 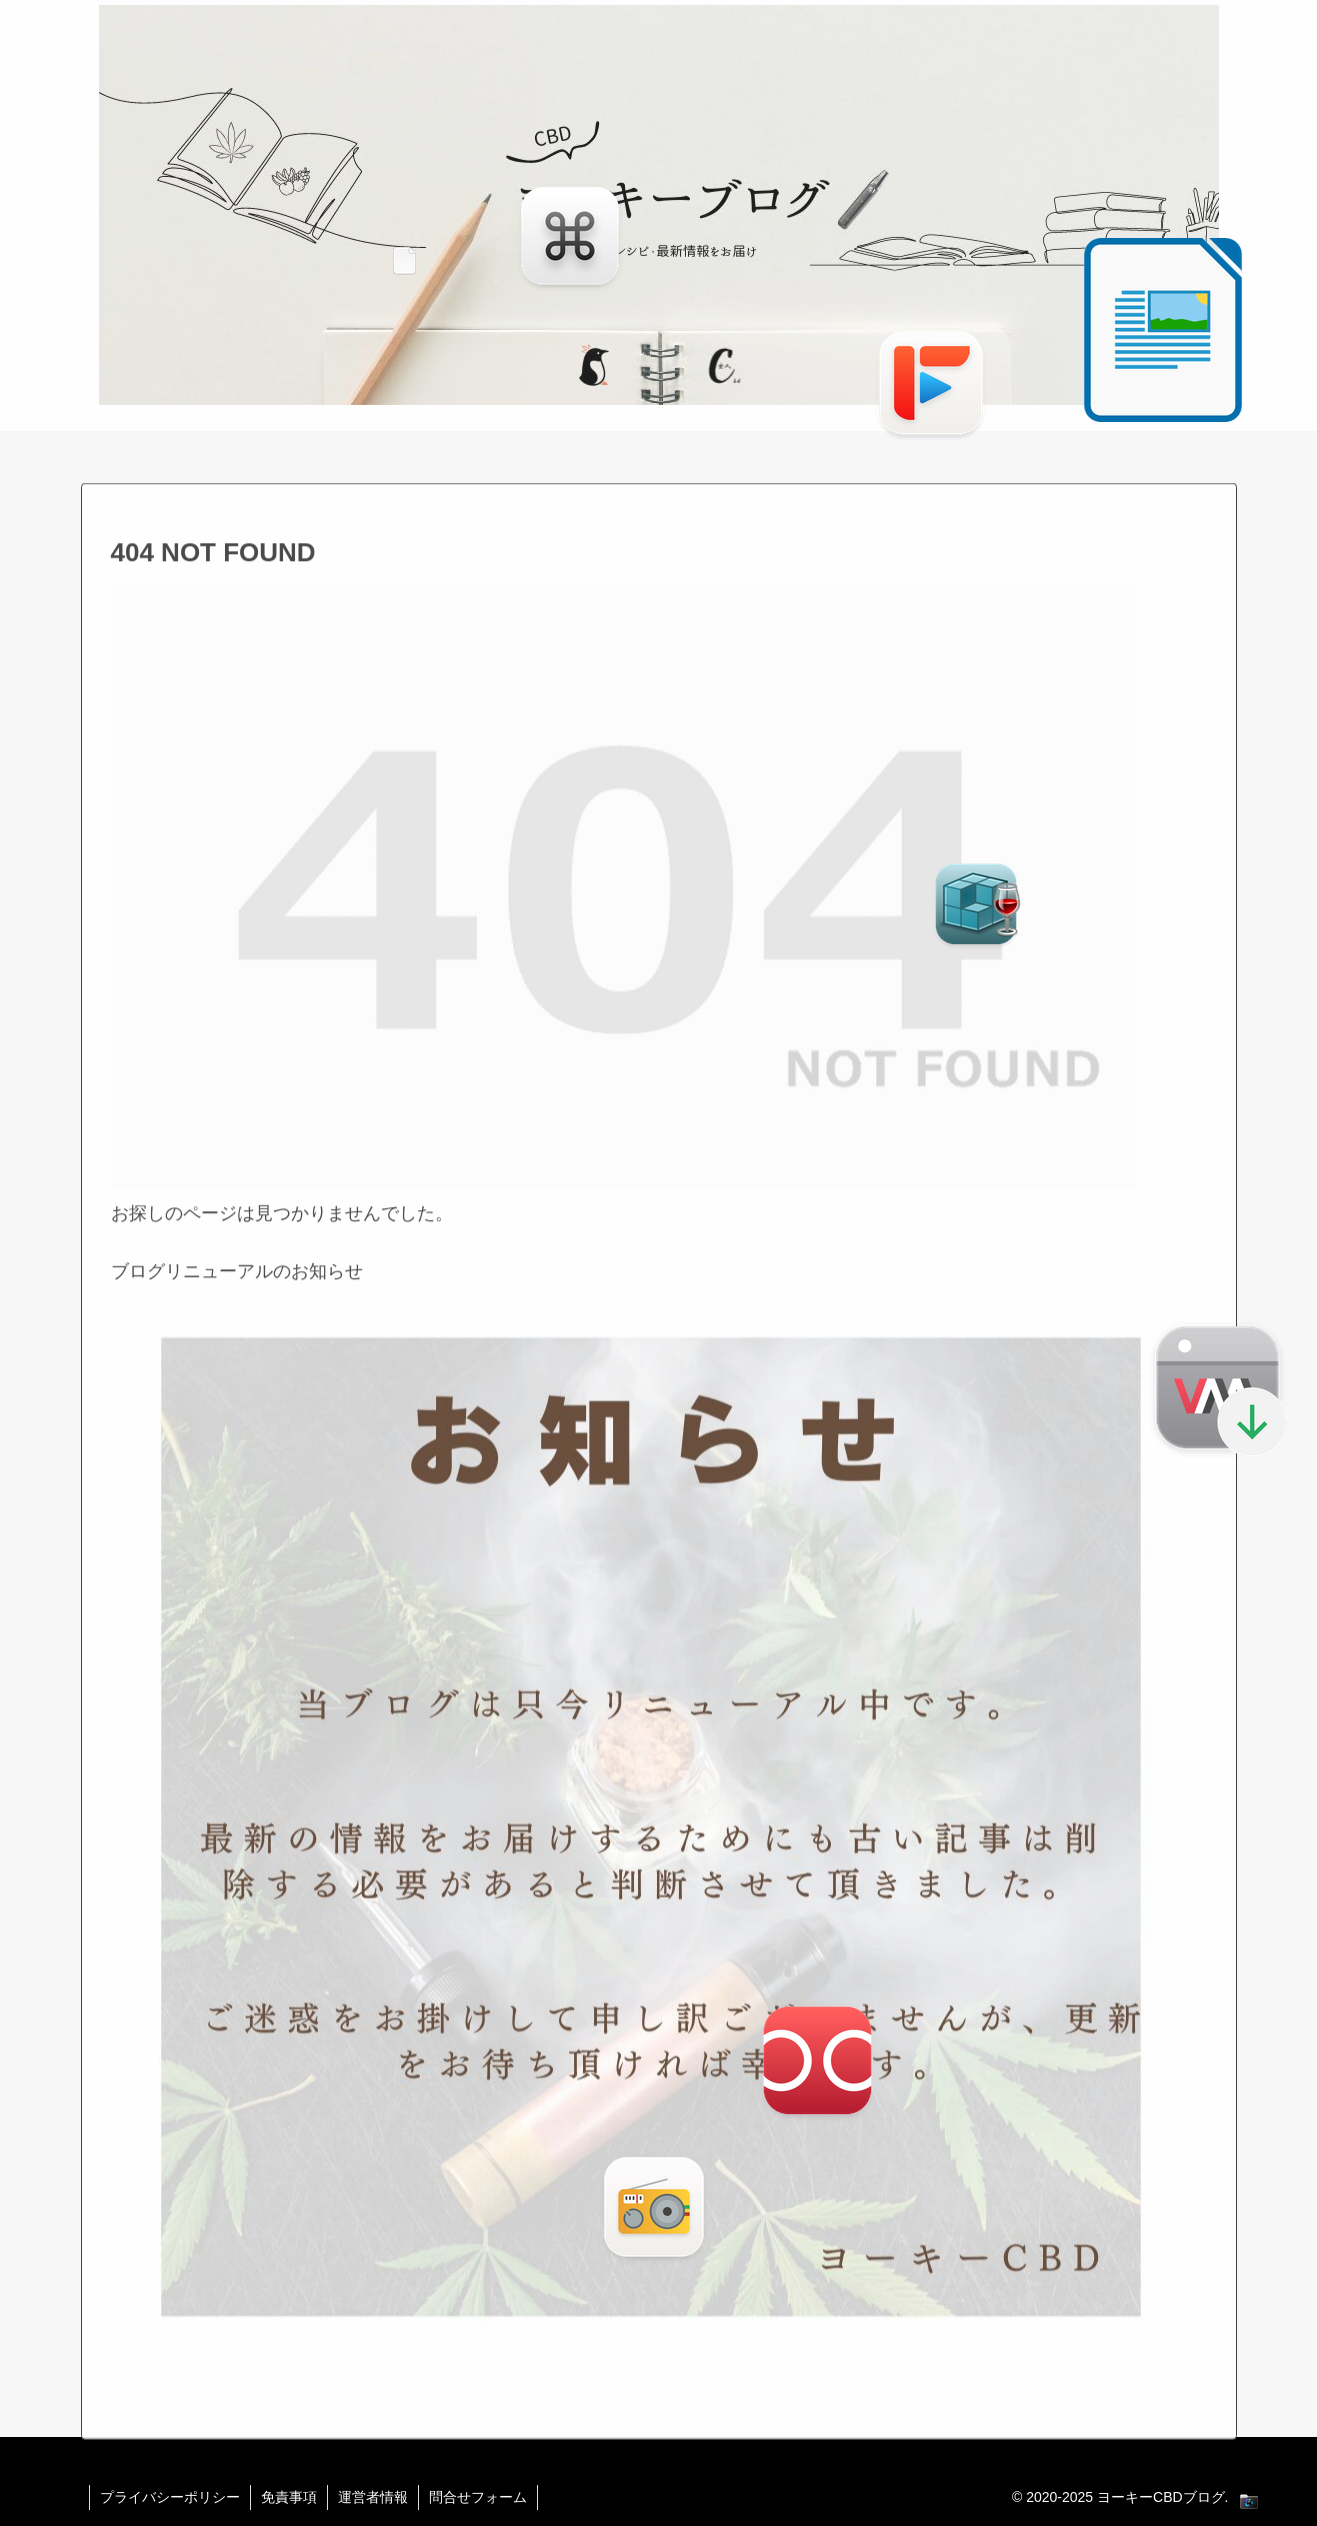 I want to click on indicates an empty or zero-byte file, so click(x=404, y=260).